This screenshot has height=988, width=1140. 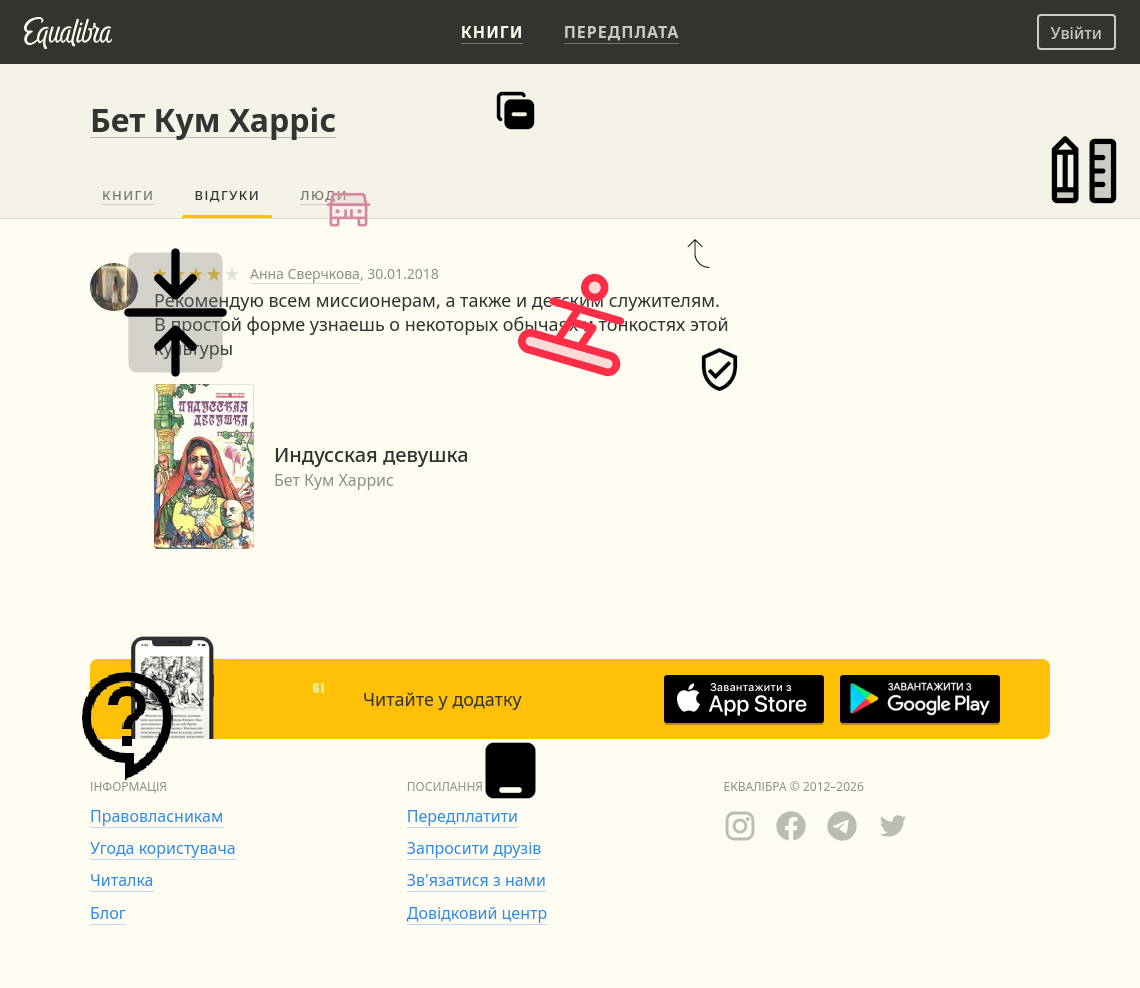 What do you see at coordinates (319, 688) in the screenshot?
I see `displays the number 61 as a badge or counter` at bounding box center [319, 688].